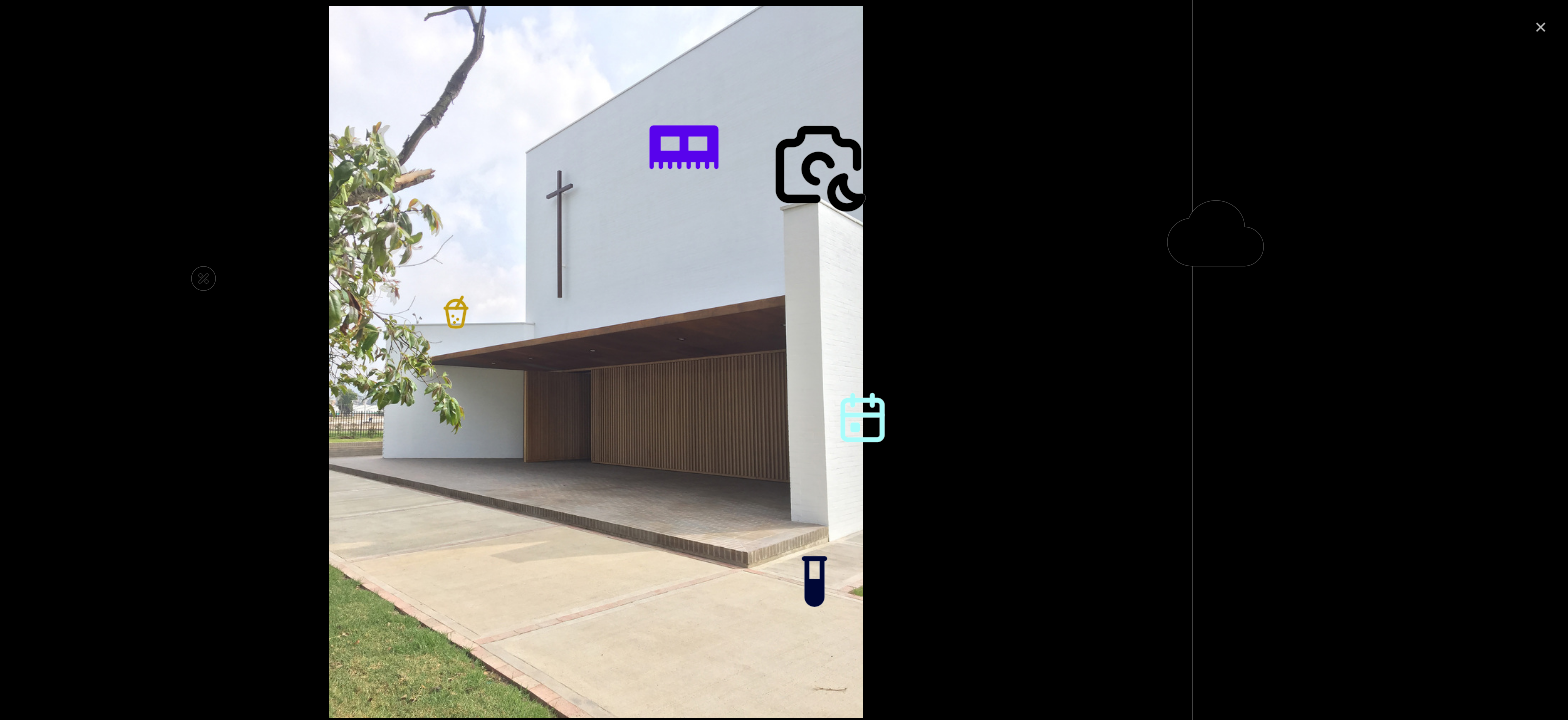 Image resolution: width=1568 pixels, height=720 pixels. I want to click on switch to night mode camera, so click(818, 164).